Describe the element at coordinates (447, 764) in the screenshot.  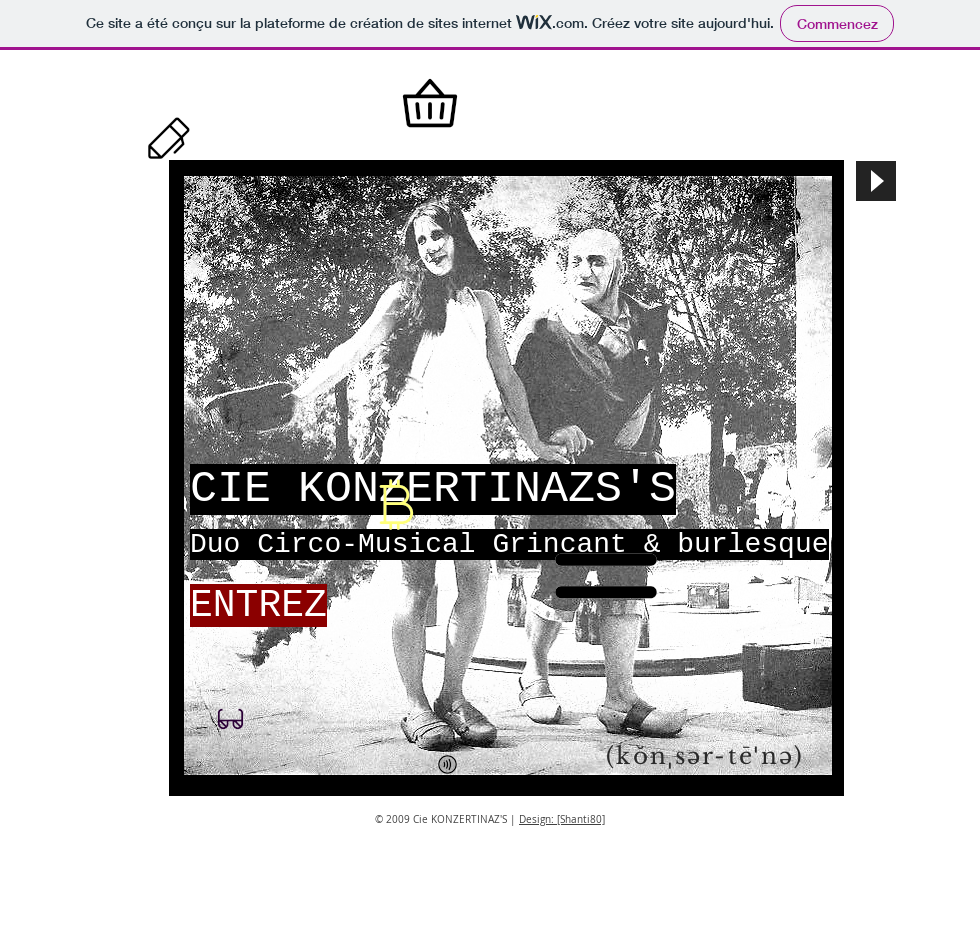
I see `tap to pay with contactless payment` at that location.